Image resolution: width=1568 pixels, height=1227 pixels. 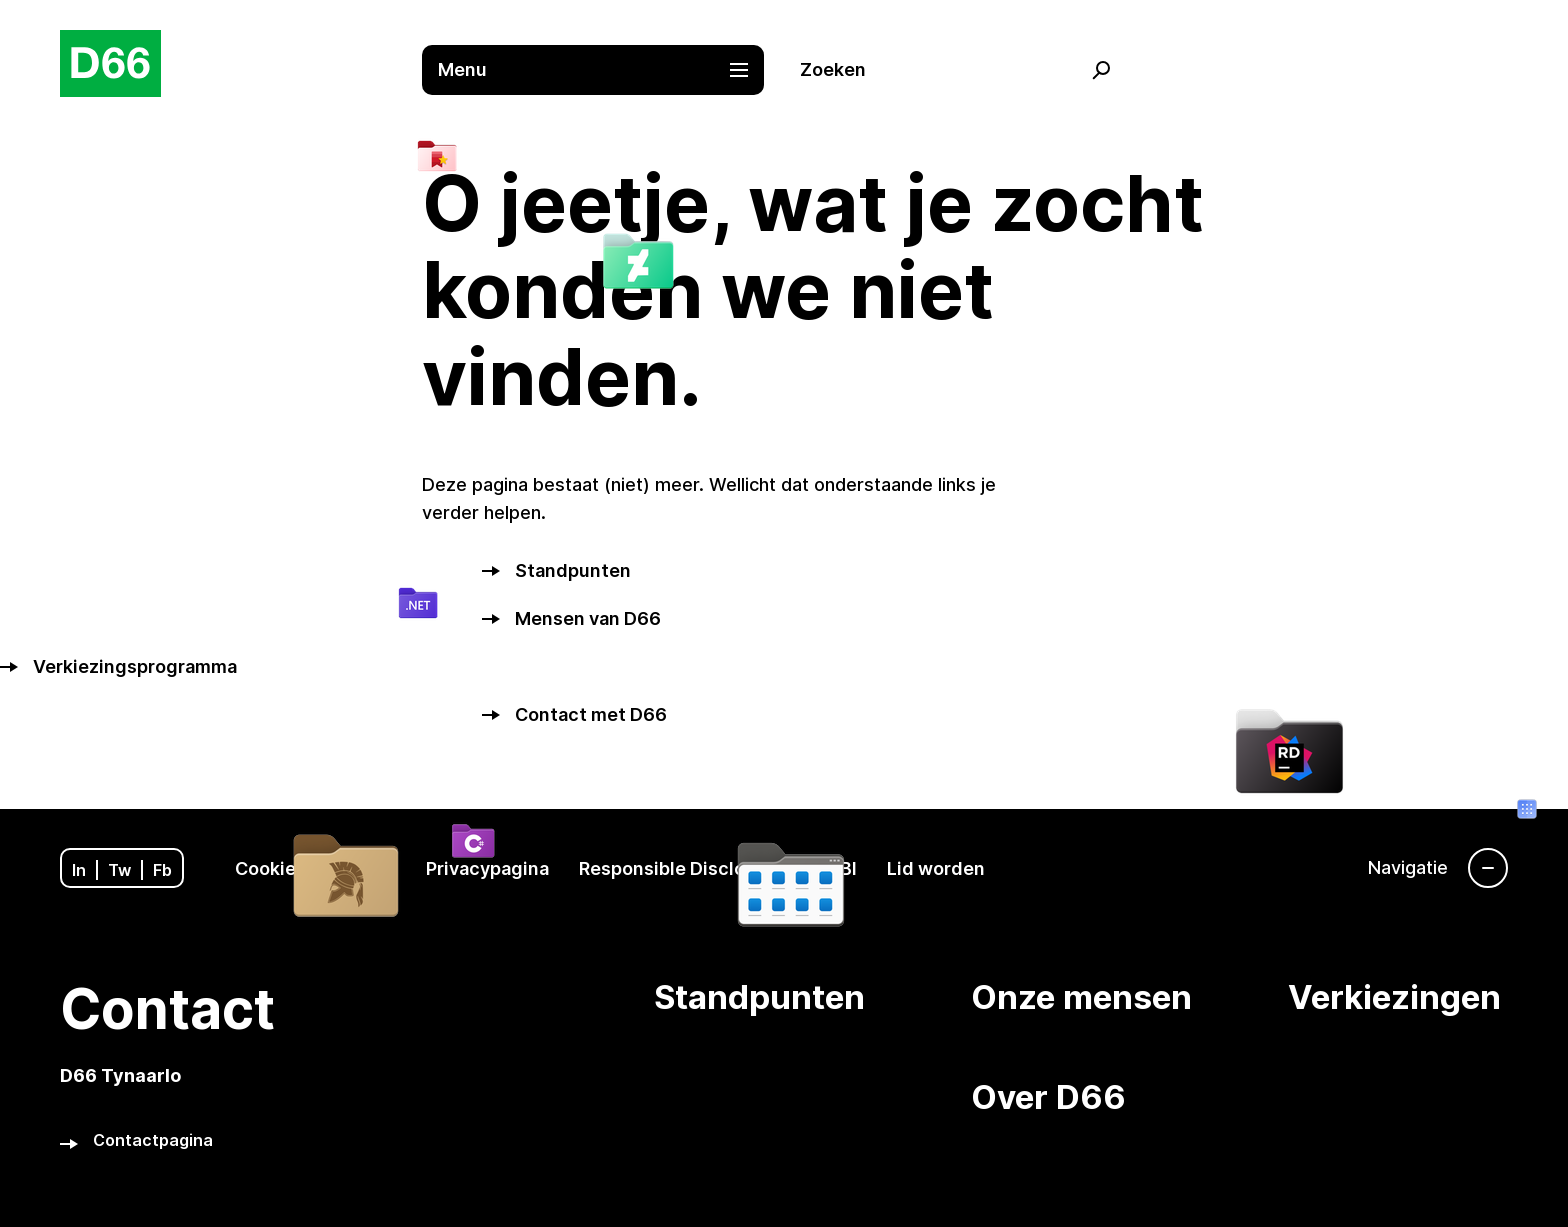 What do you see at coordinates (1527, 809) in the screenshot?
I see `open the app launcher or application grid` at bounding box center [1527, 809].